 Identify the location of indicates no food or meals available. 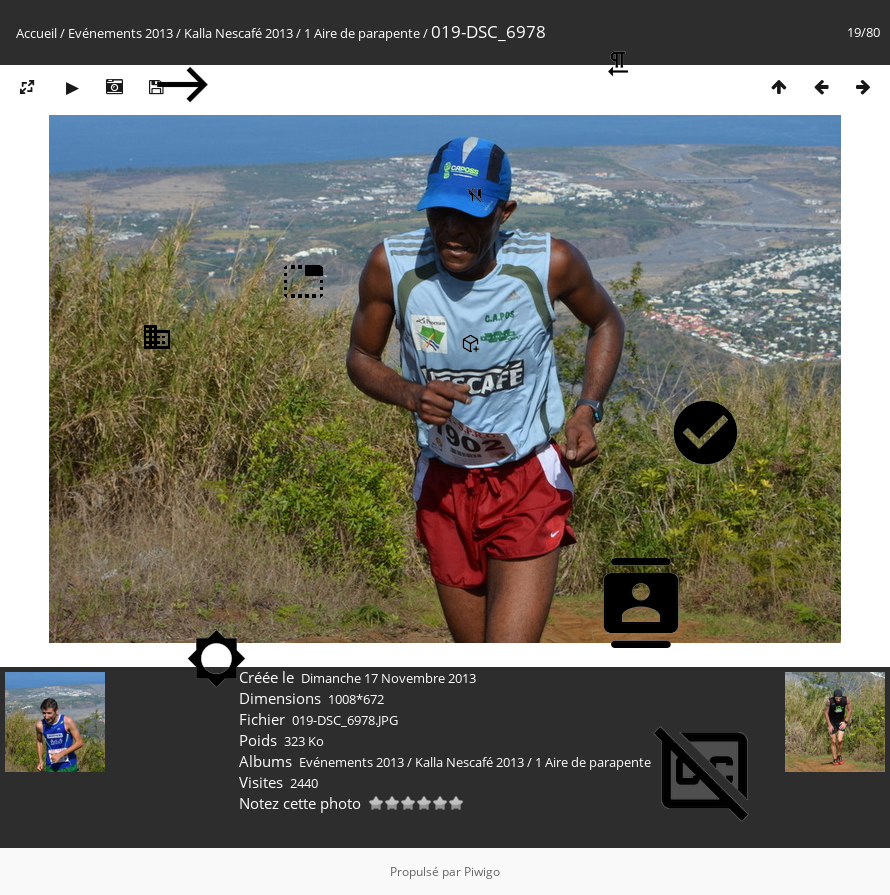
(475, 195).